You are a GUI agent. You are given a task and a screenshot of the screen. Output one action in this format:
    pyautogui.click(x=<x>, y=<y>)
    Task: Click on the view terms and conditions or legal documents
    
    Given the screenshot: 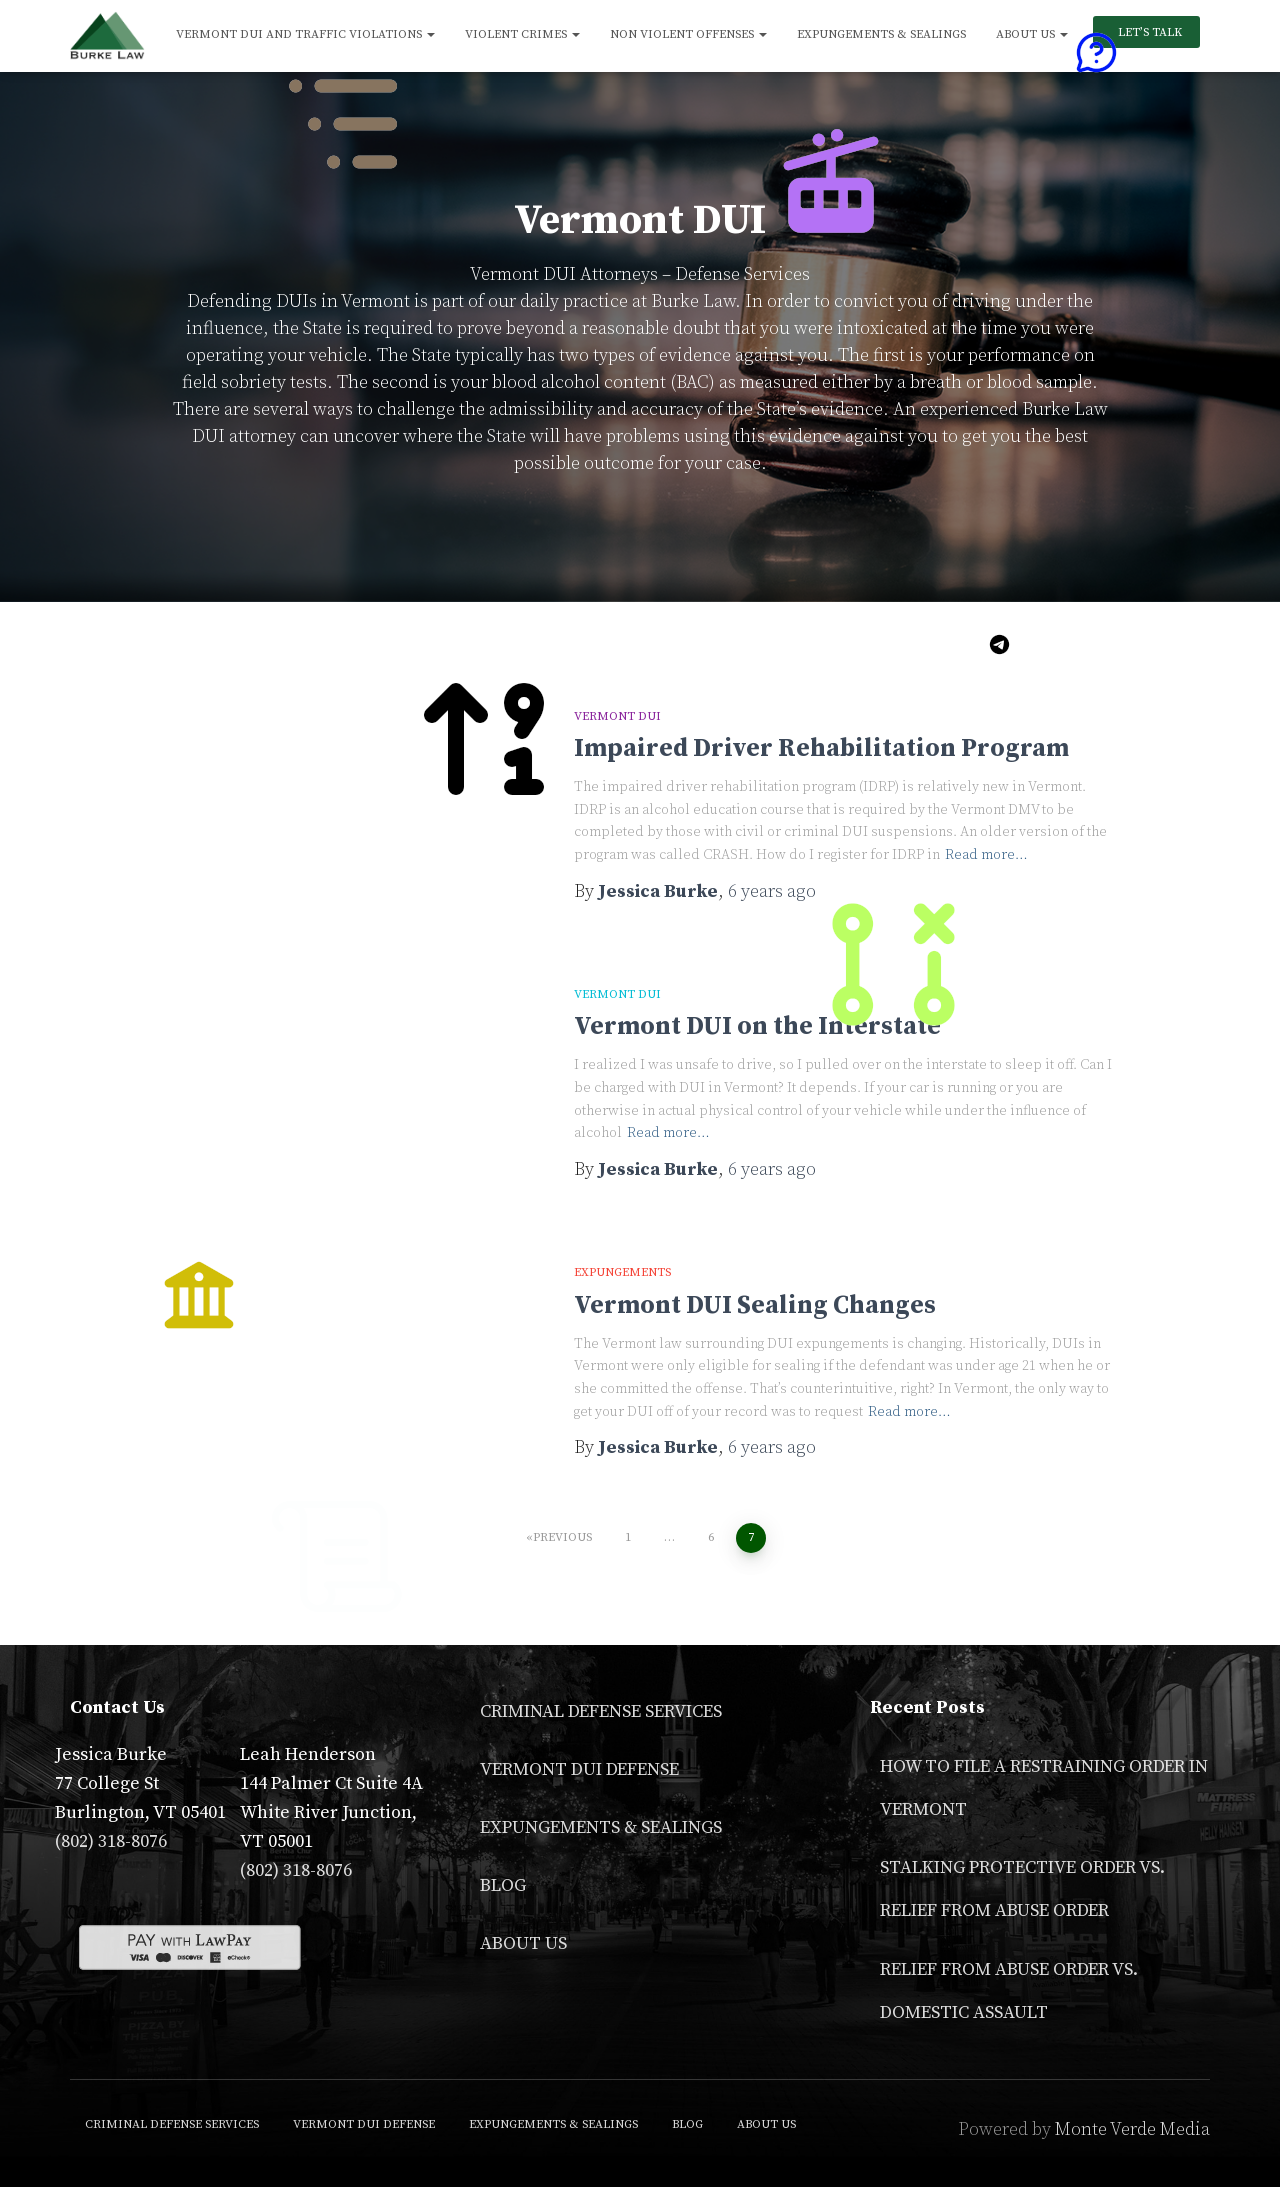 What is the action you would take?
    pyautogui.click(x=341, y=1556)
    